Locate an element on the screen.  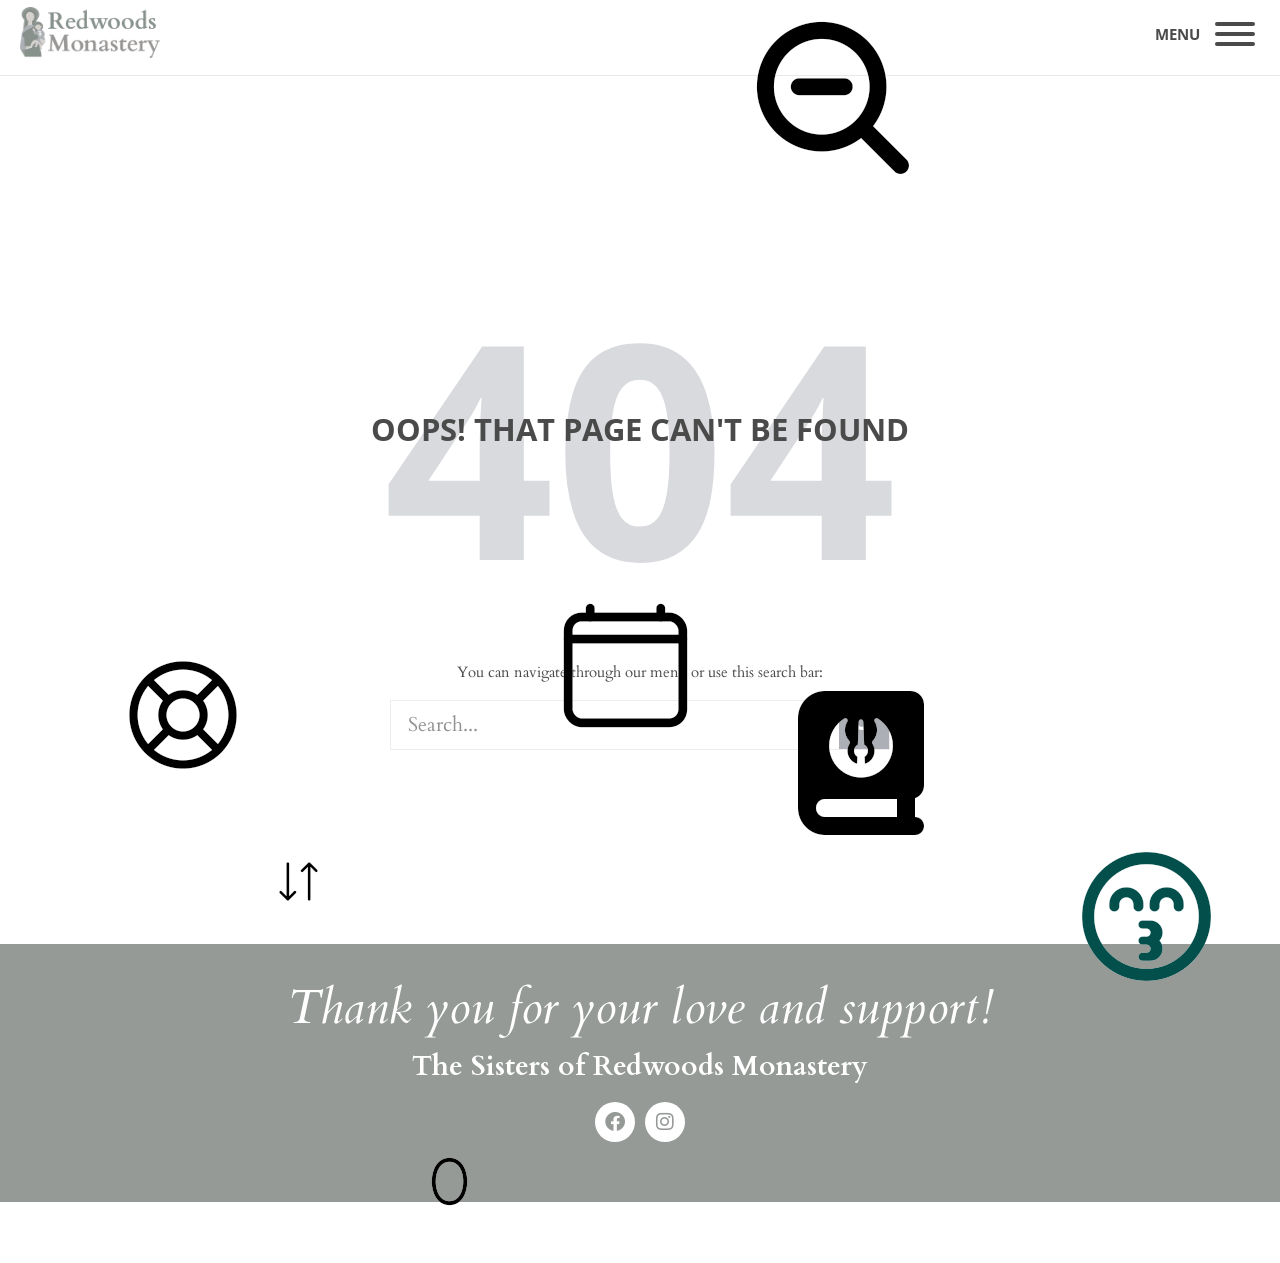
access help or support center is located at coordinates (183, 715).